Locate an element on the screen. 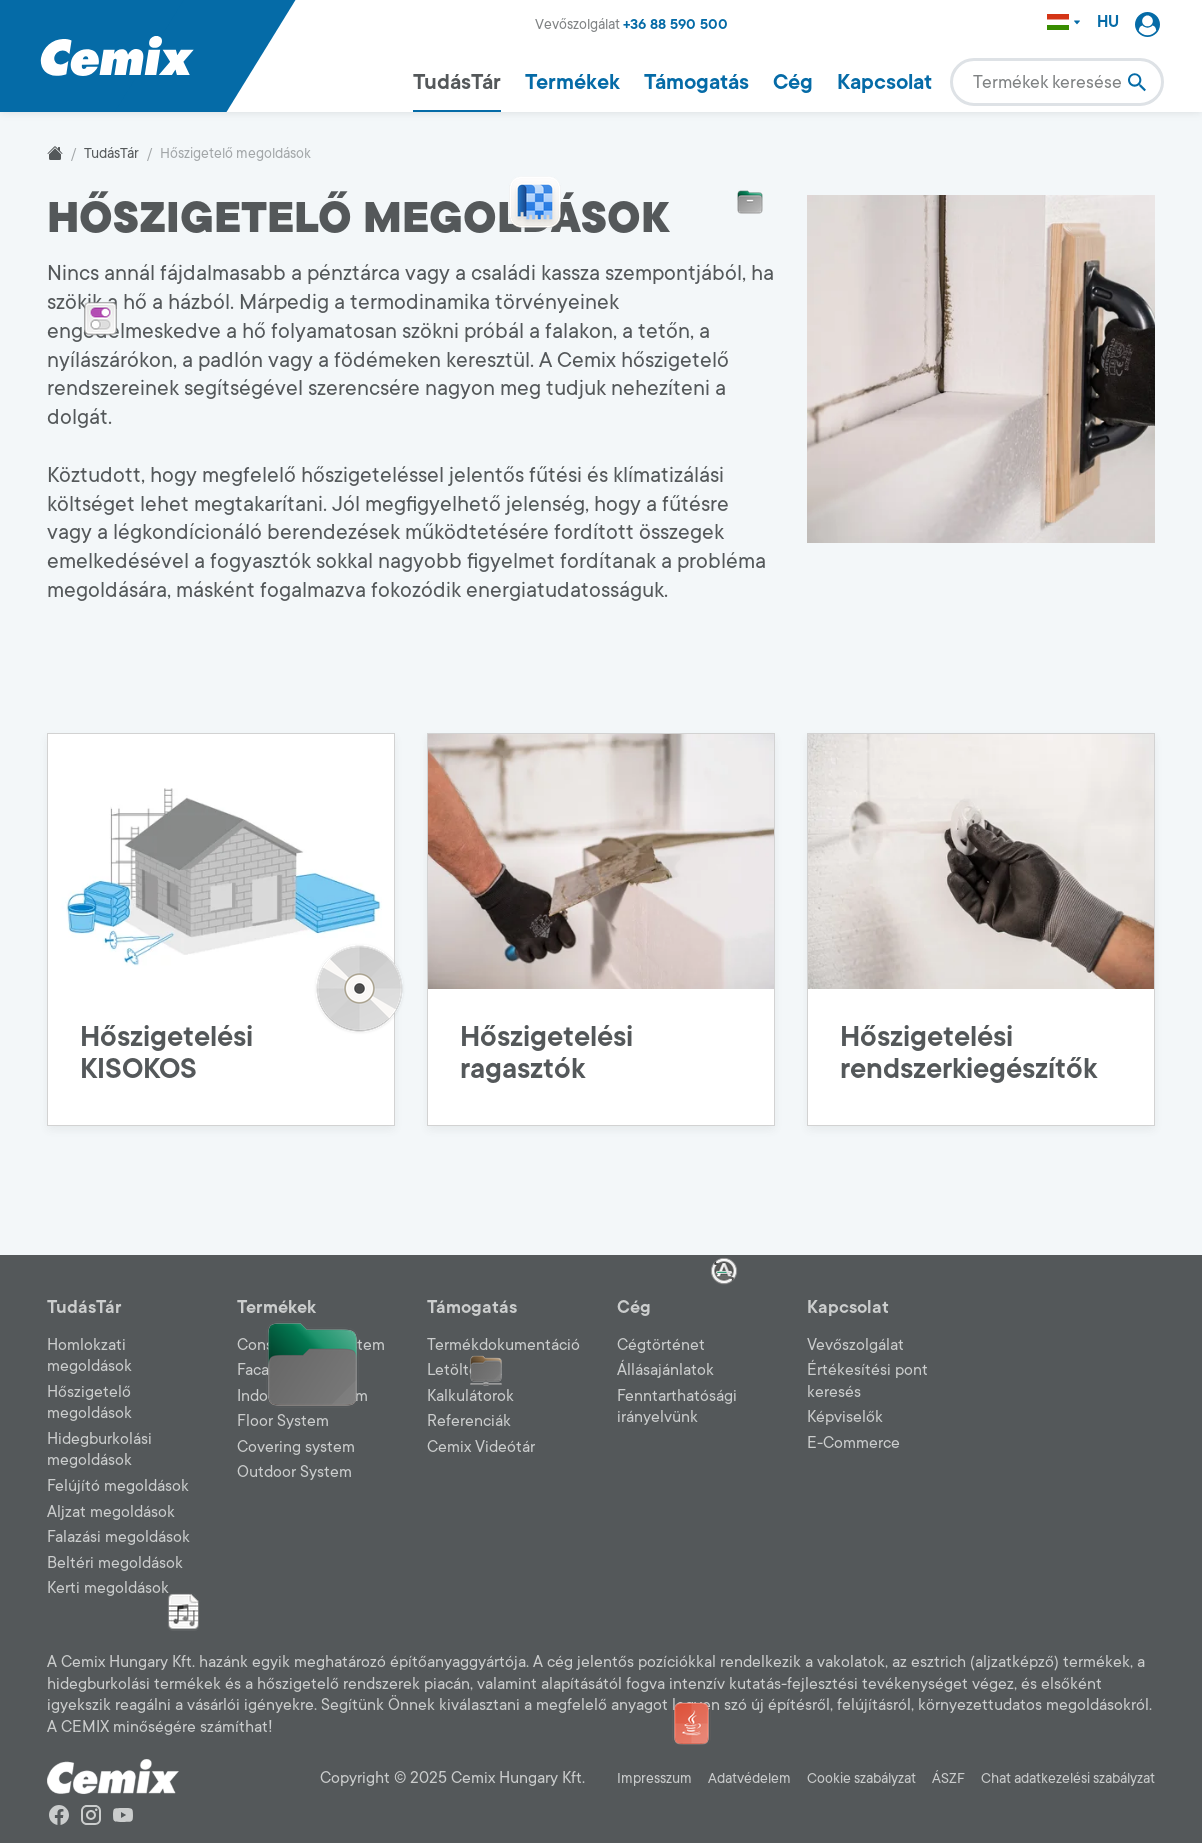 This screenshot has height=1843, width=1202. open Blanket ambient sound app is located at coordinates (535, 202).